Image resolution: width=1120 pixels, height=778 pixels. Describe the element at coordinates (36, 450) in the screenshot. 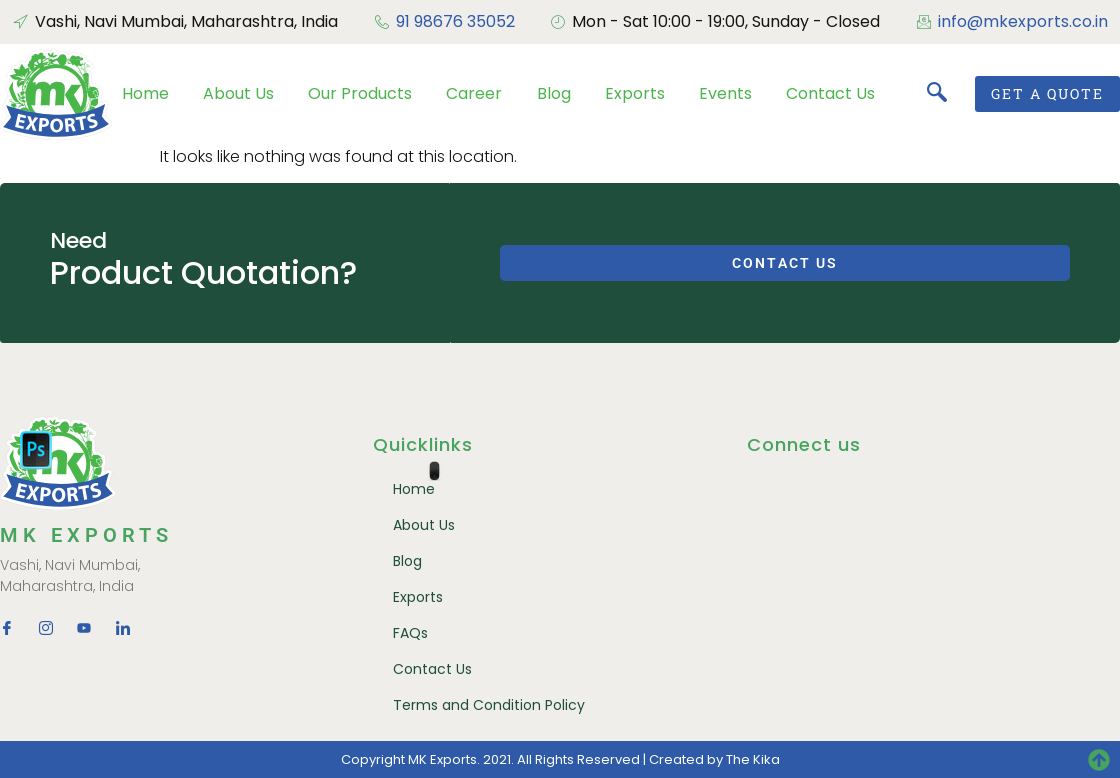

I see `adobe photoshop file type indicator` at that location.